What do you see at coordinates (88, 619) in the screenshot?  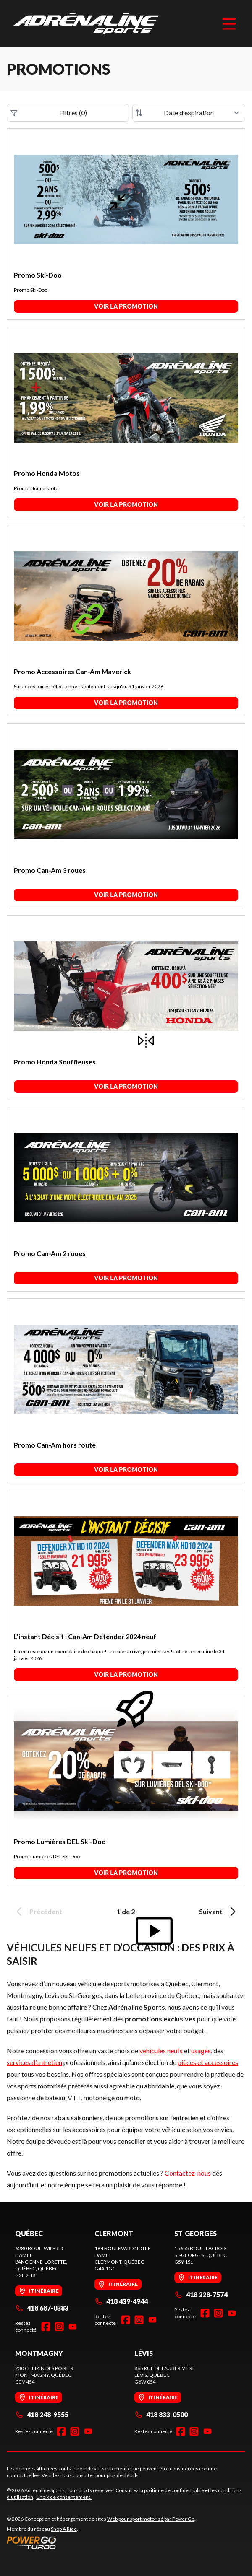 I see `copy or share a link` at bounding box center [88, 619].